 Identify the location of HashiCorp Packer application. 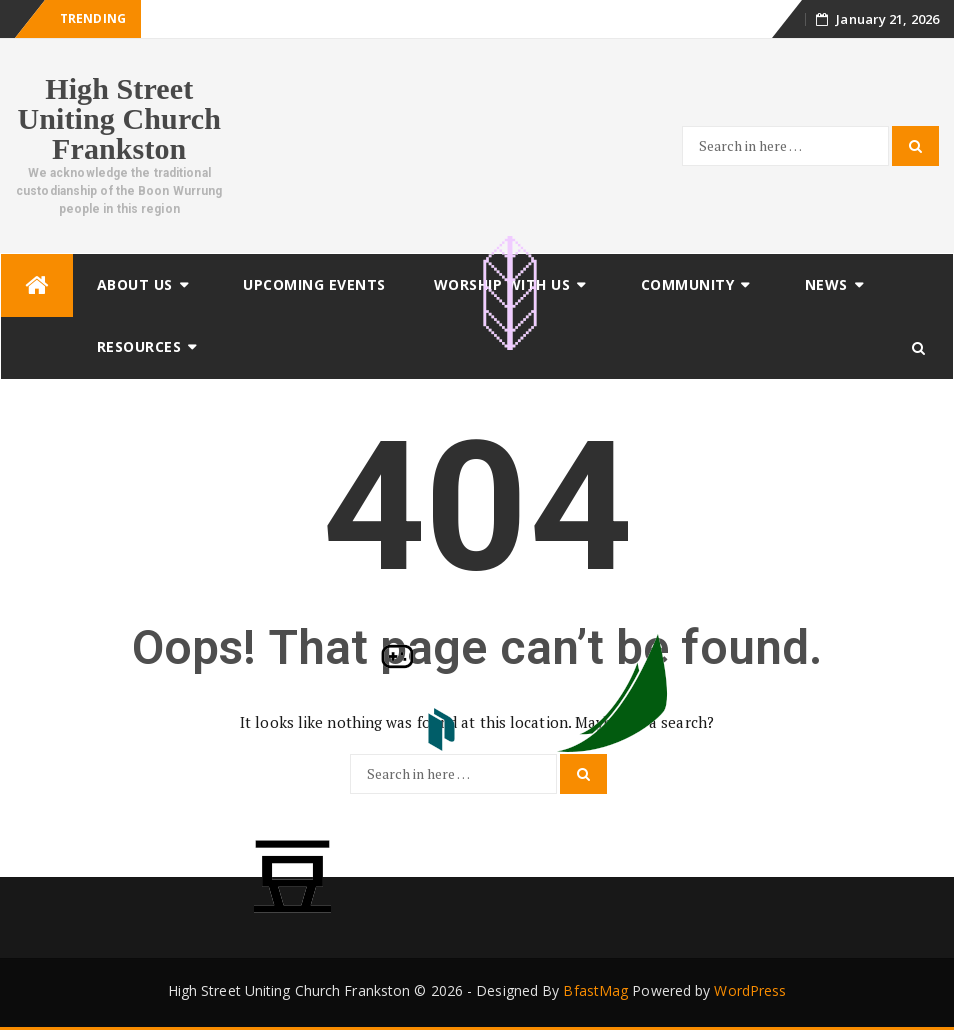
(441, 729).